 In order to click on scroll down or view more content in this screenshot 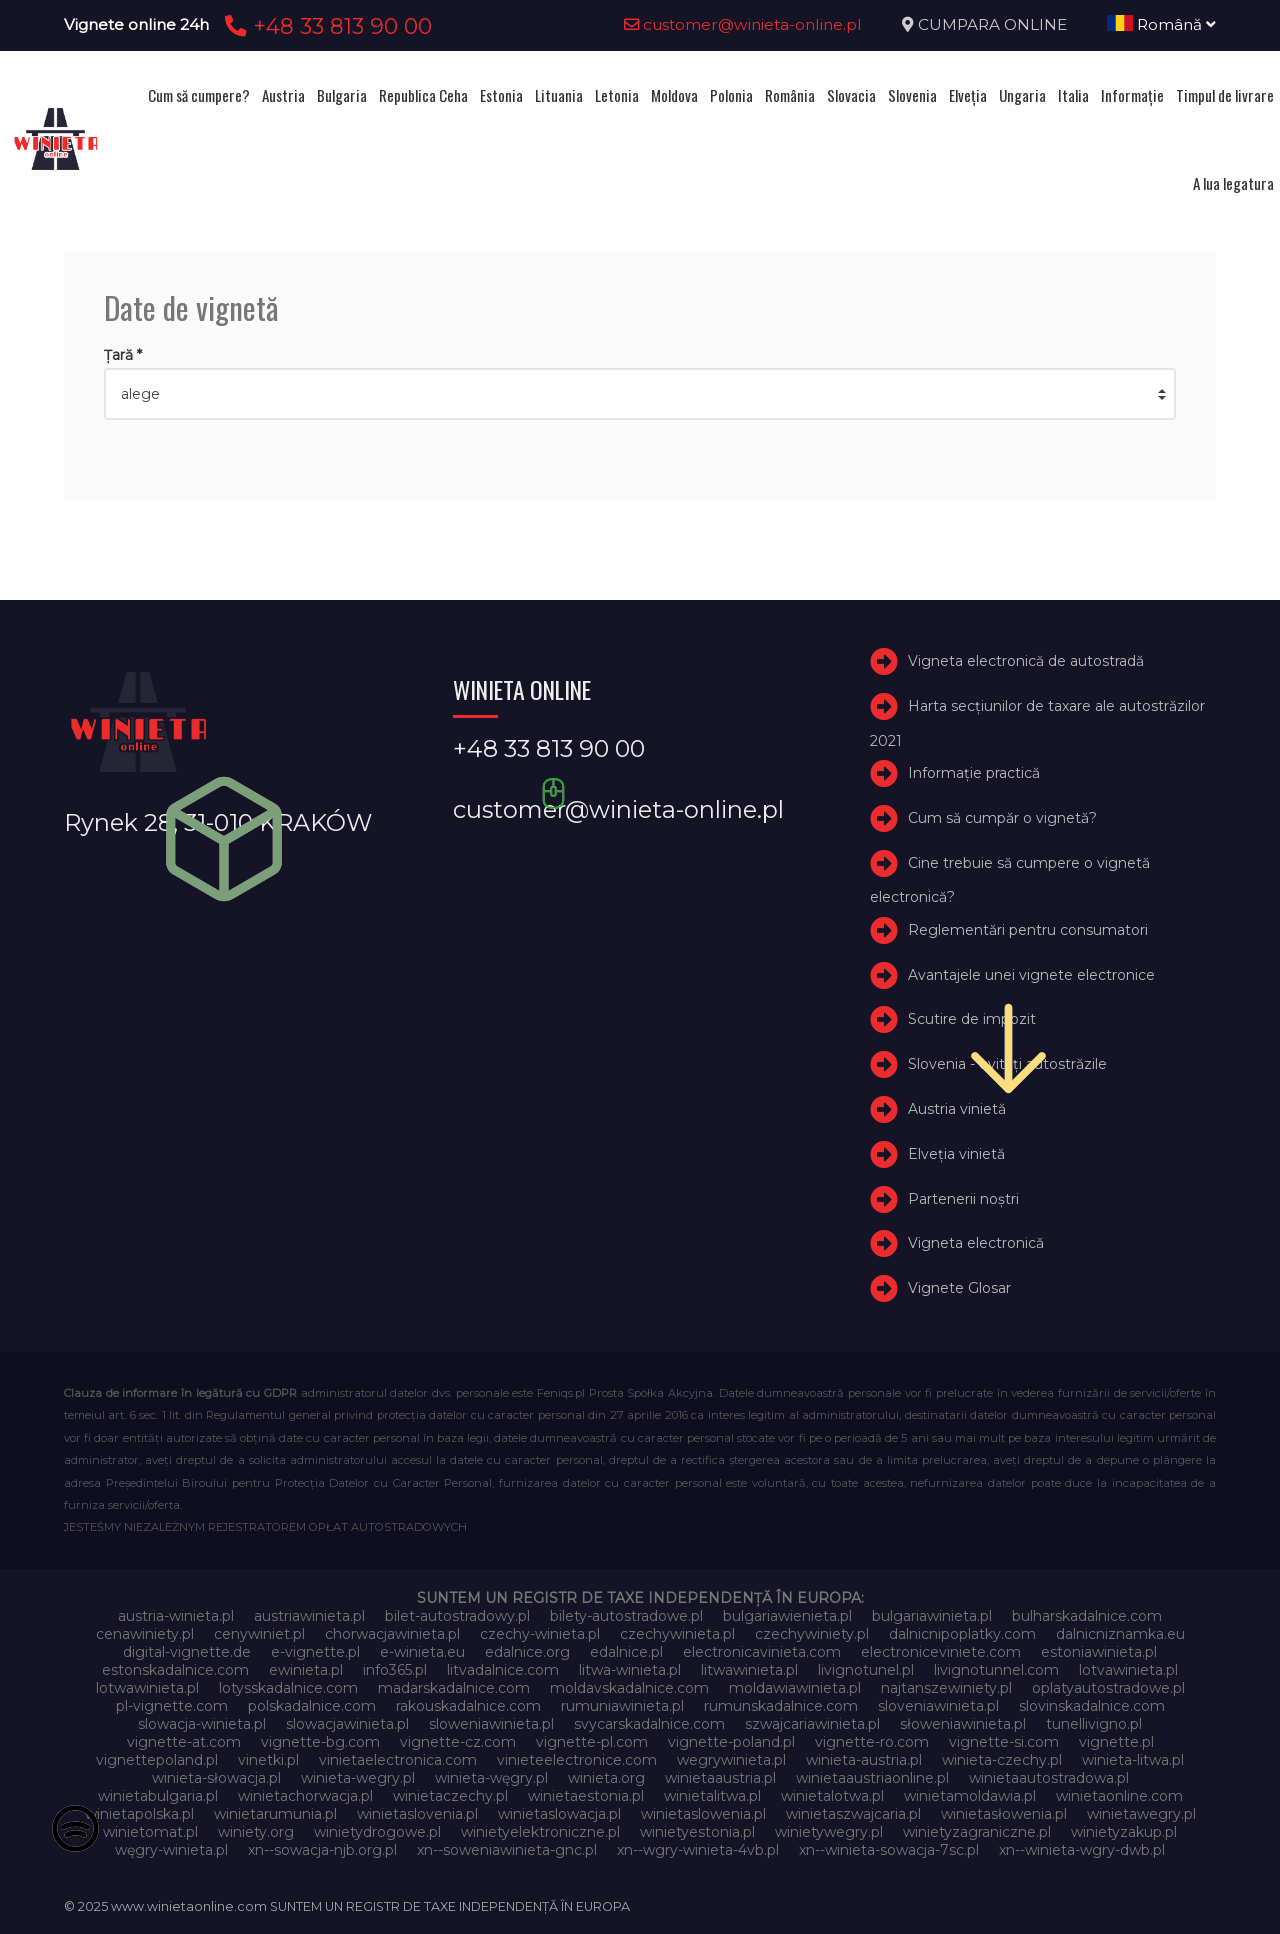, I will do `click(1008, 1048)`.